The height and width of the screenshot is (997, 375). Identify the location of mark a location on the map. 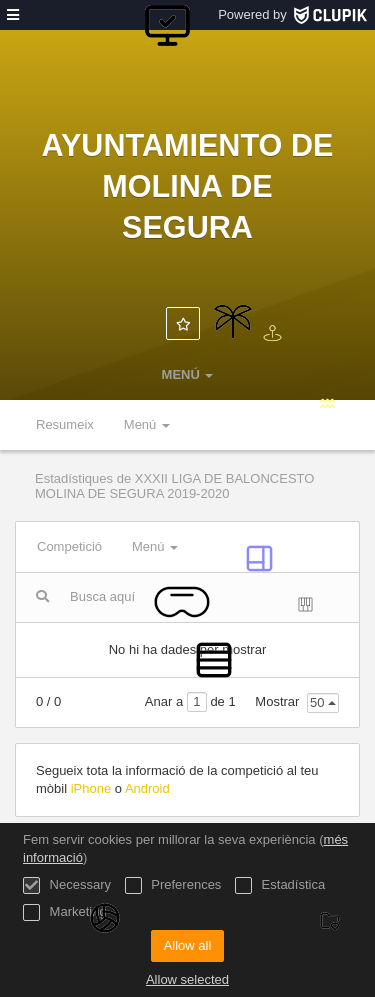
(272, 333).